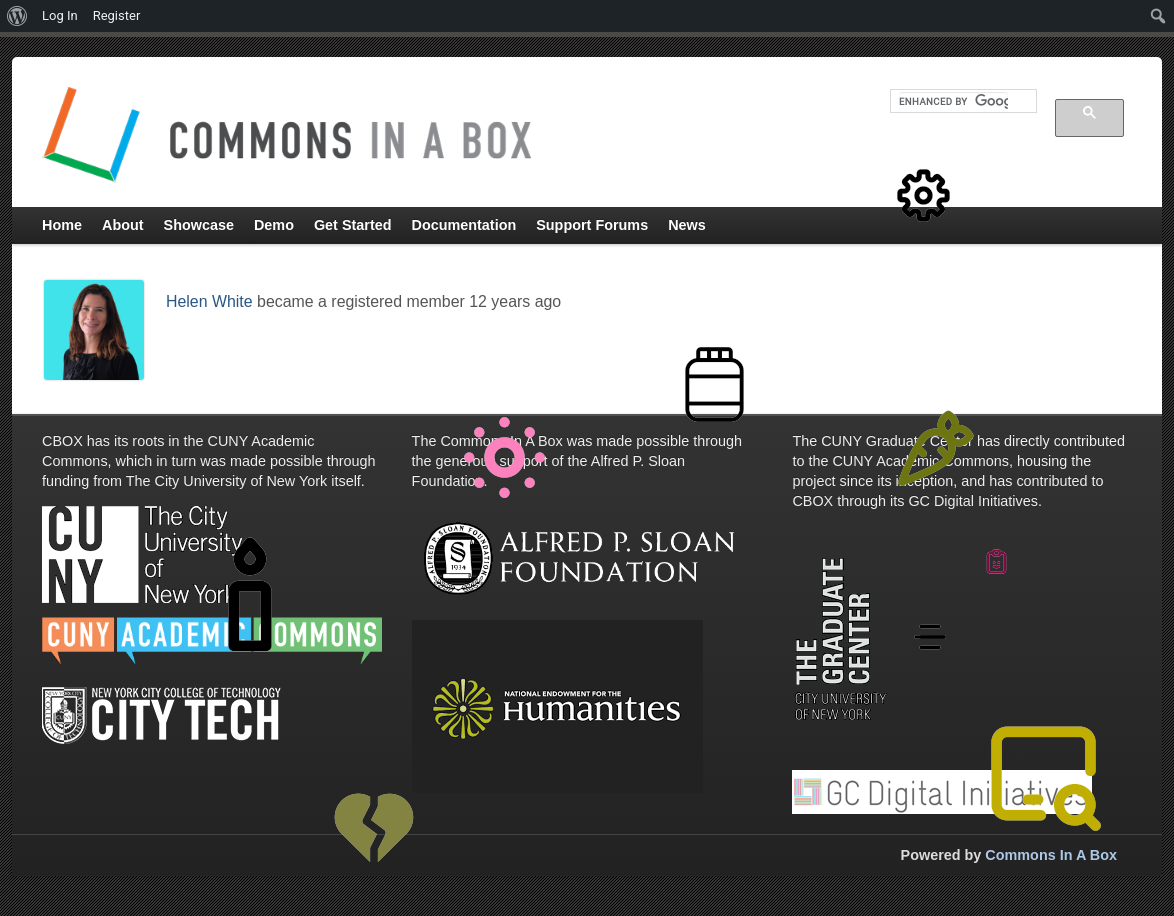  What do you see at coordinates (996, 561) in the screenshot?
I see `view feedback or satisfaction survey` at bounding box center [996, 561].